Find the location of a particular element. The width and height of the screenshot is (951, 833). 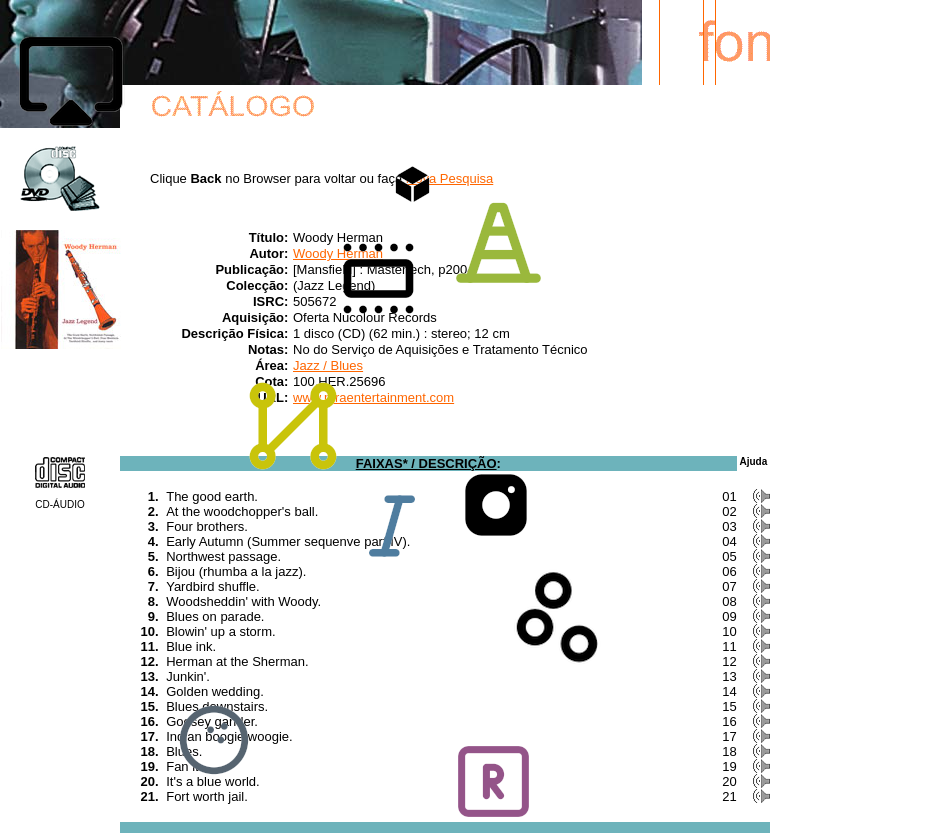

indicates a rating or review section is located at coordinates (493, 781).